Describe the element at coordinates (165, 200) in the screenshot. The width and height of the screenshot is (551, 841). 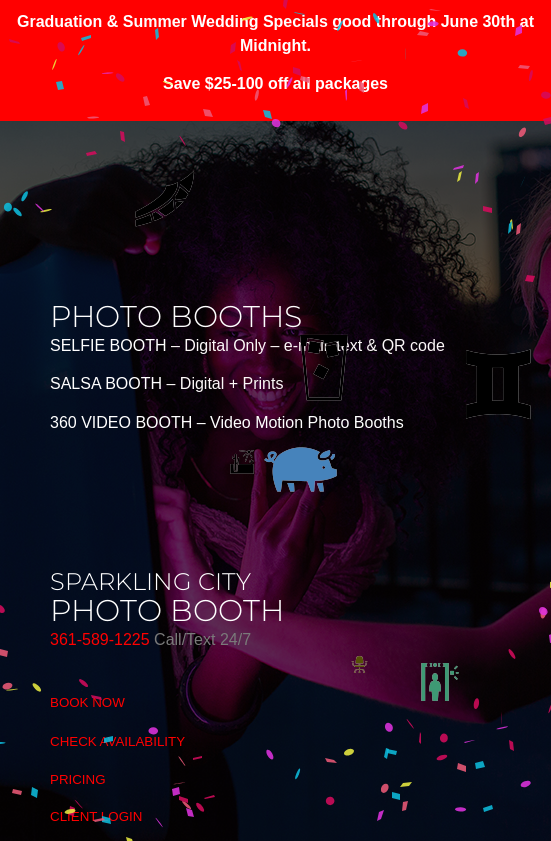
I see `indicates a broken or damaged weapon` at that location.